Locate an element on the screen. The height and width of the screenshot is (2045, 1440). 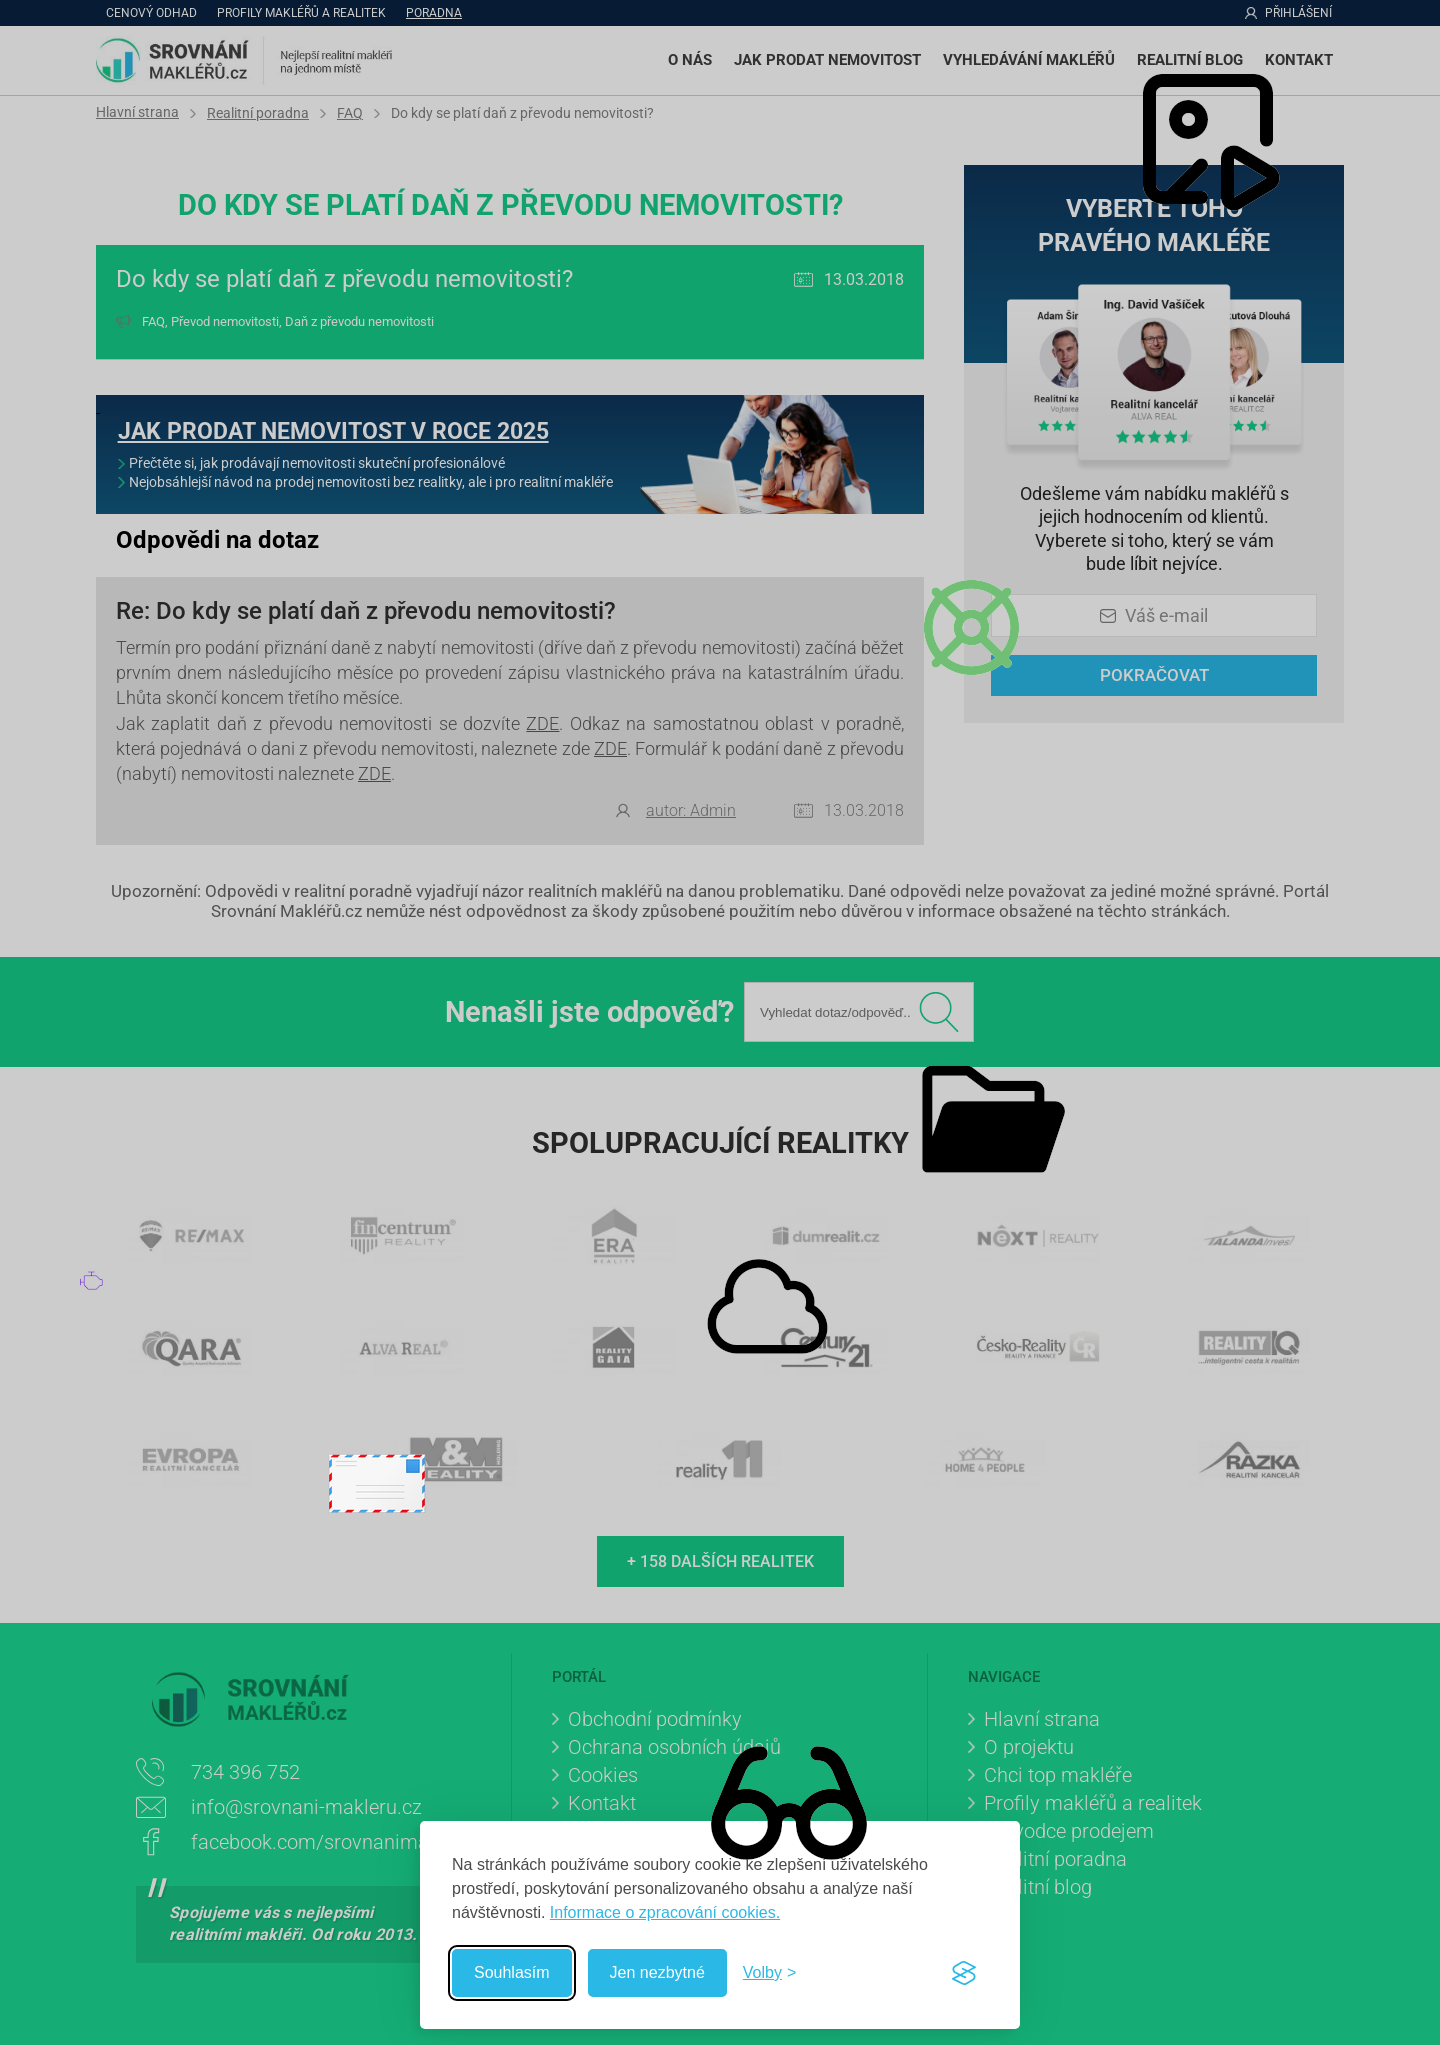
view engine status or diagnostics is located at coordinates (91, 1281).